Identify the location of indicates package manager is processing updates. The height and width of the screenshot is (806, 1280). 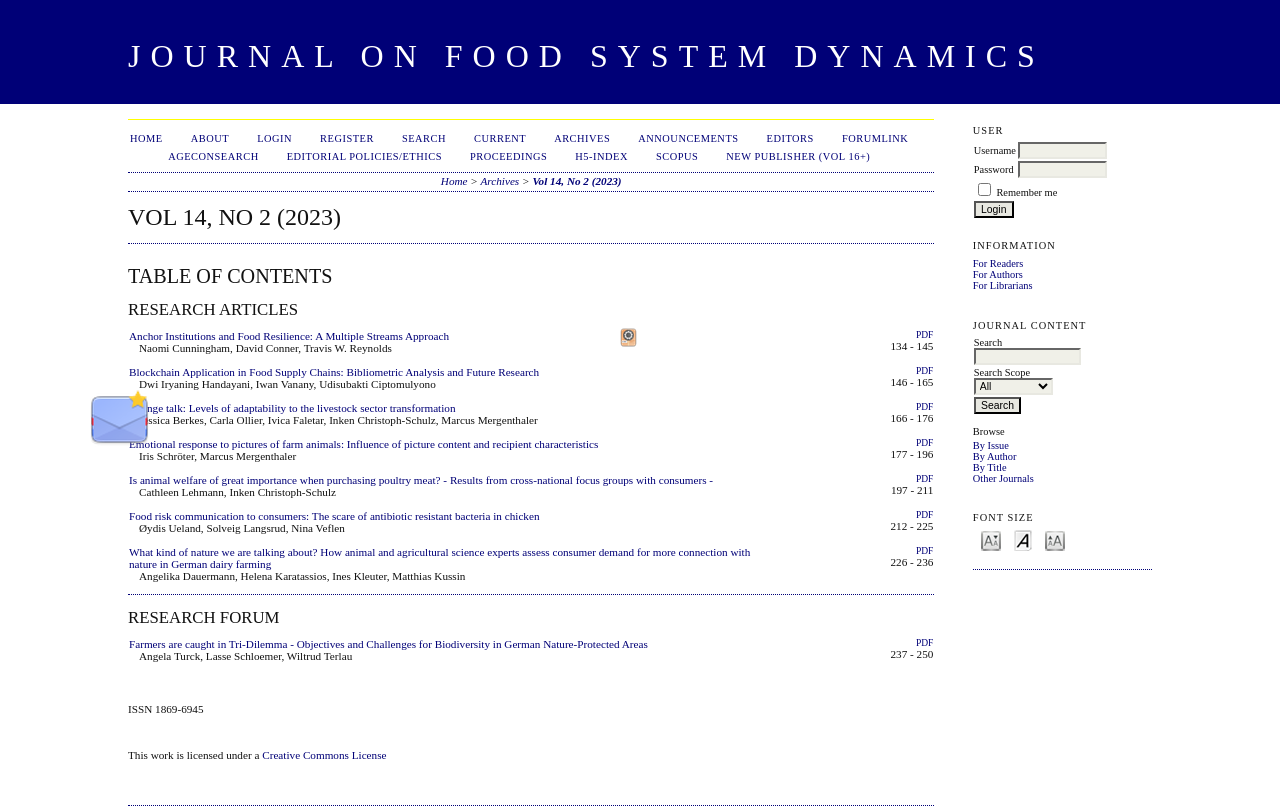
(628, 337).